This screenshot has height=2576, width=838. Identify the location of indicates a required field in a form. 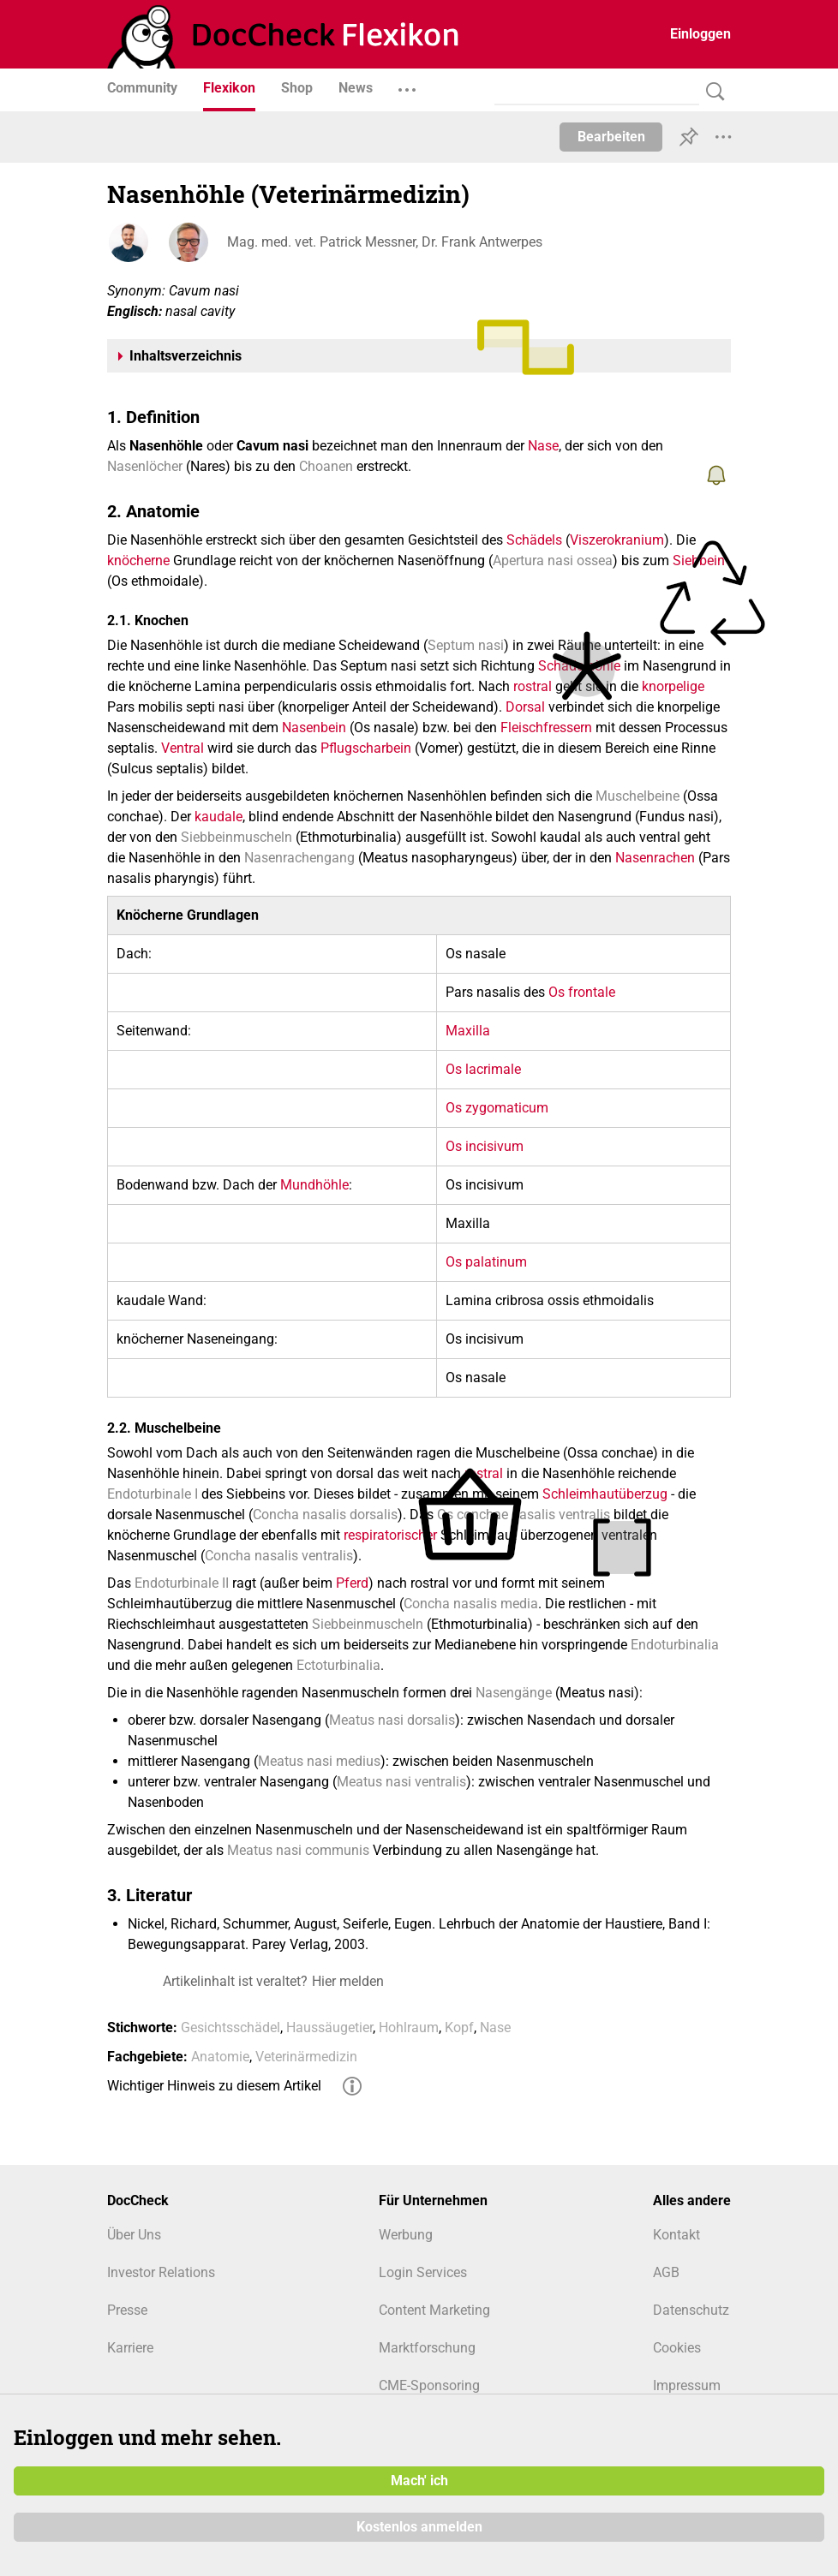
(587, 669).